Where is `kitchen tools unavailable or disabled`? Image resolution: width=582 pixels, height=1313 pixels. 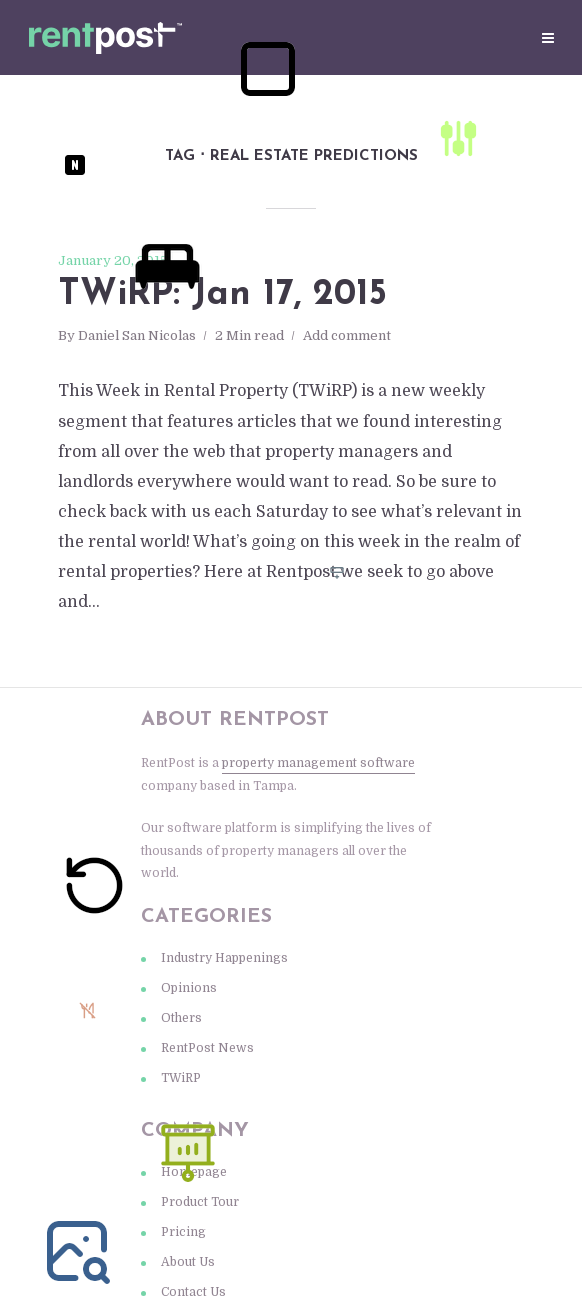
kitchen tools unavailable or disabled is located at coordinates (87, 1010).